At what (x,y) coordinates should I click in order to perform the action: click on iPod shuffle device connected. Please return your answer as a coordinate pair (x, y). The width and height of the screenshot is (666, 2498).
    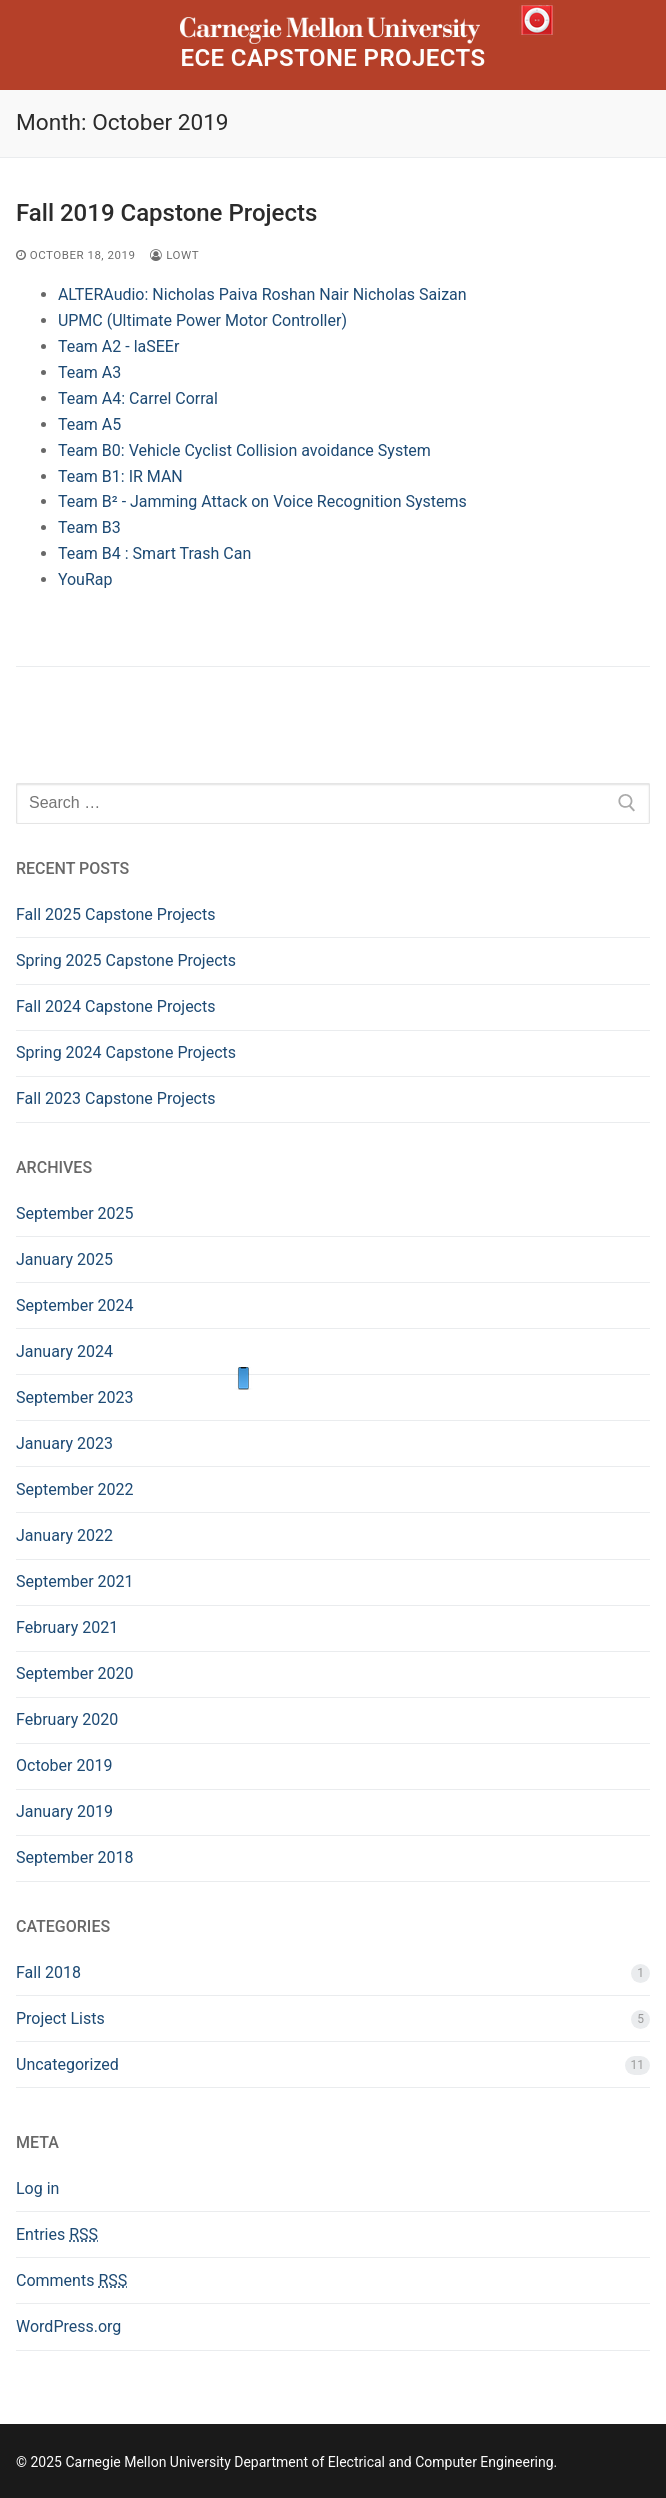
    Looking at the image, I should click on (537, 20).